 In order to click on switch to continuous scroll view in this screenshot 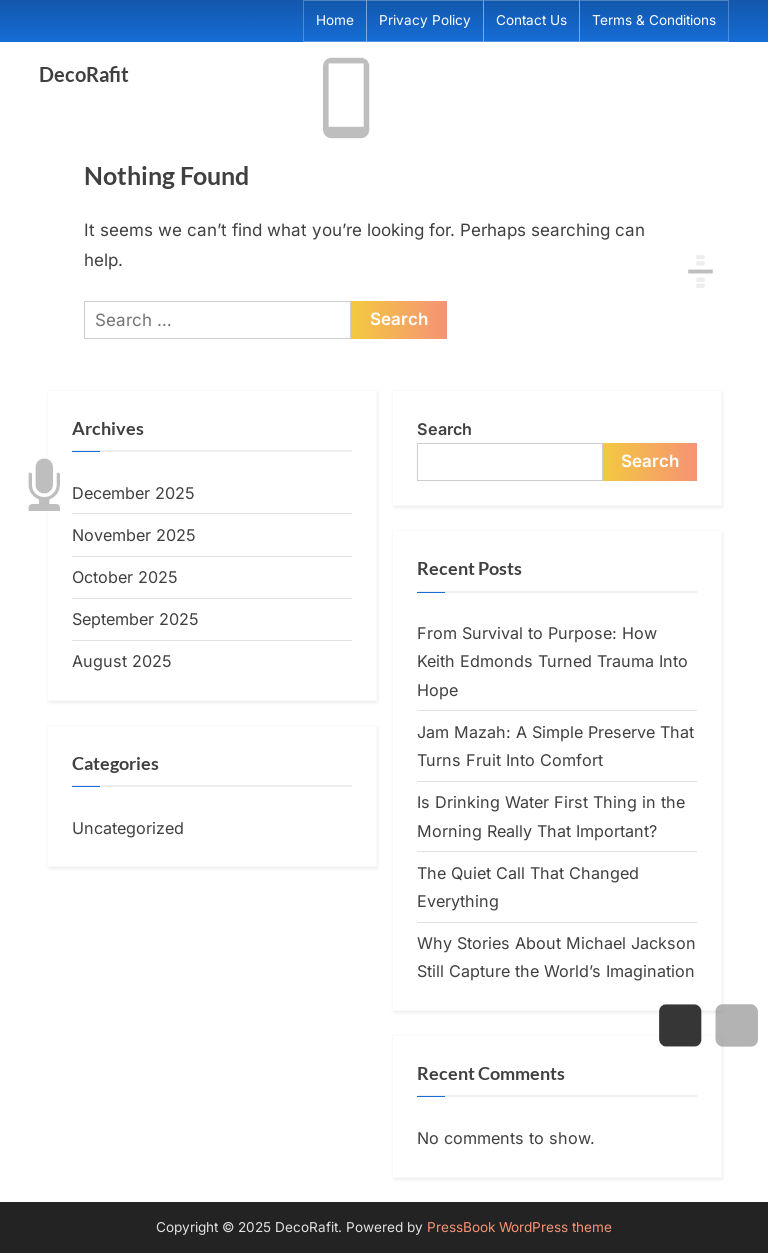, I will do `click(700, 271)`.